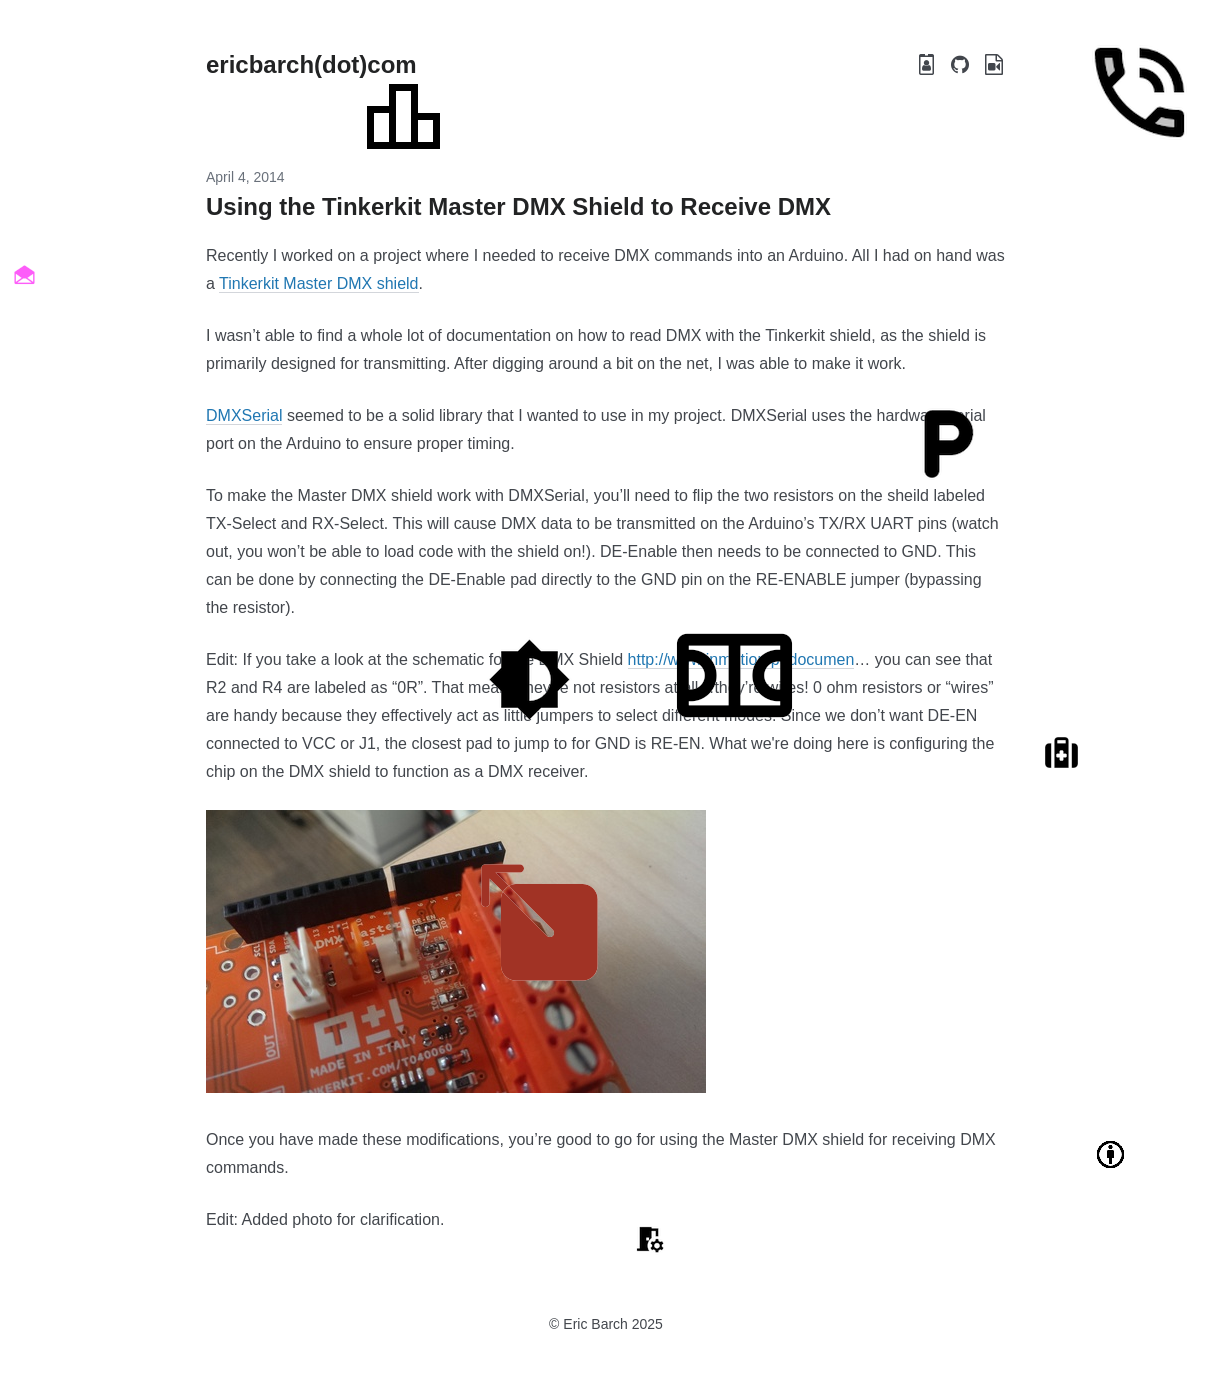 This screenshot has height=1374, width=1212. I want to click on access medical or health-related information, so click(1061, 753).